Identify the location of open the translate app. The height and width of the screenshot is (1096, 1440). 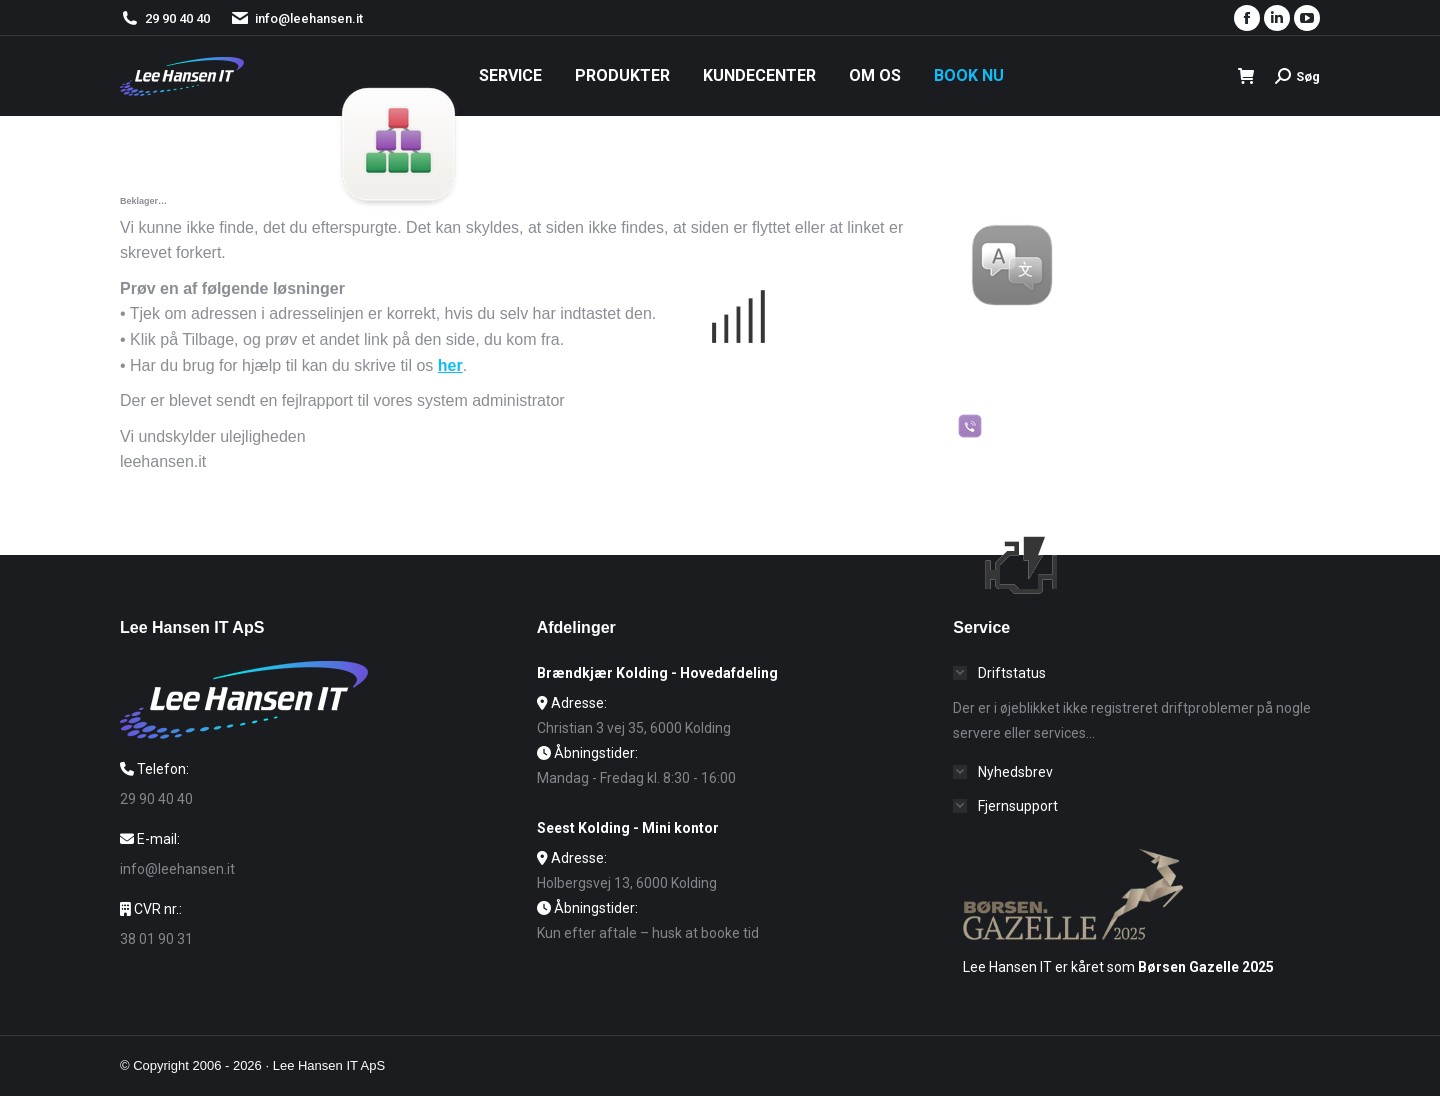
(1012, 265).